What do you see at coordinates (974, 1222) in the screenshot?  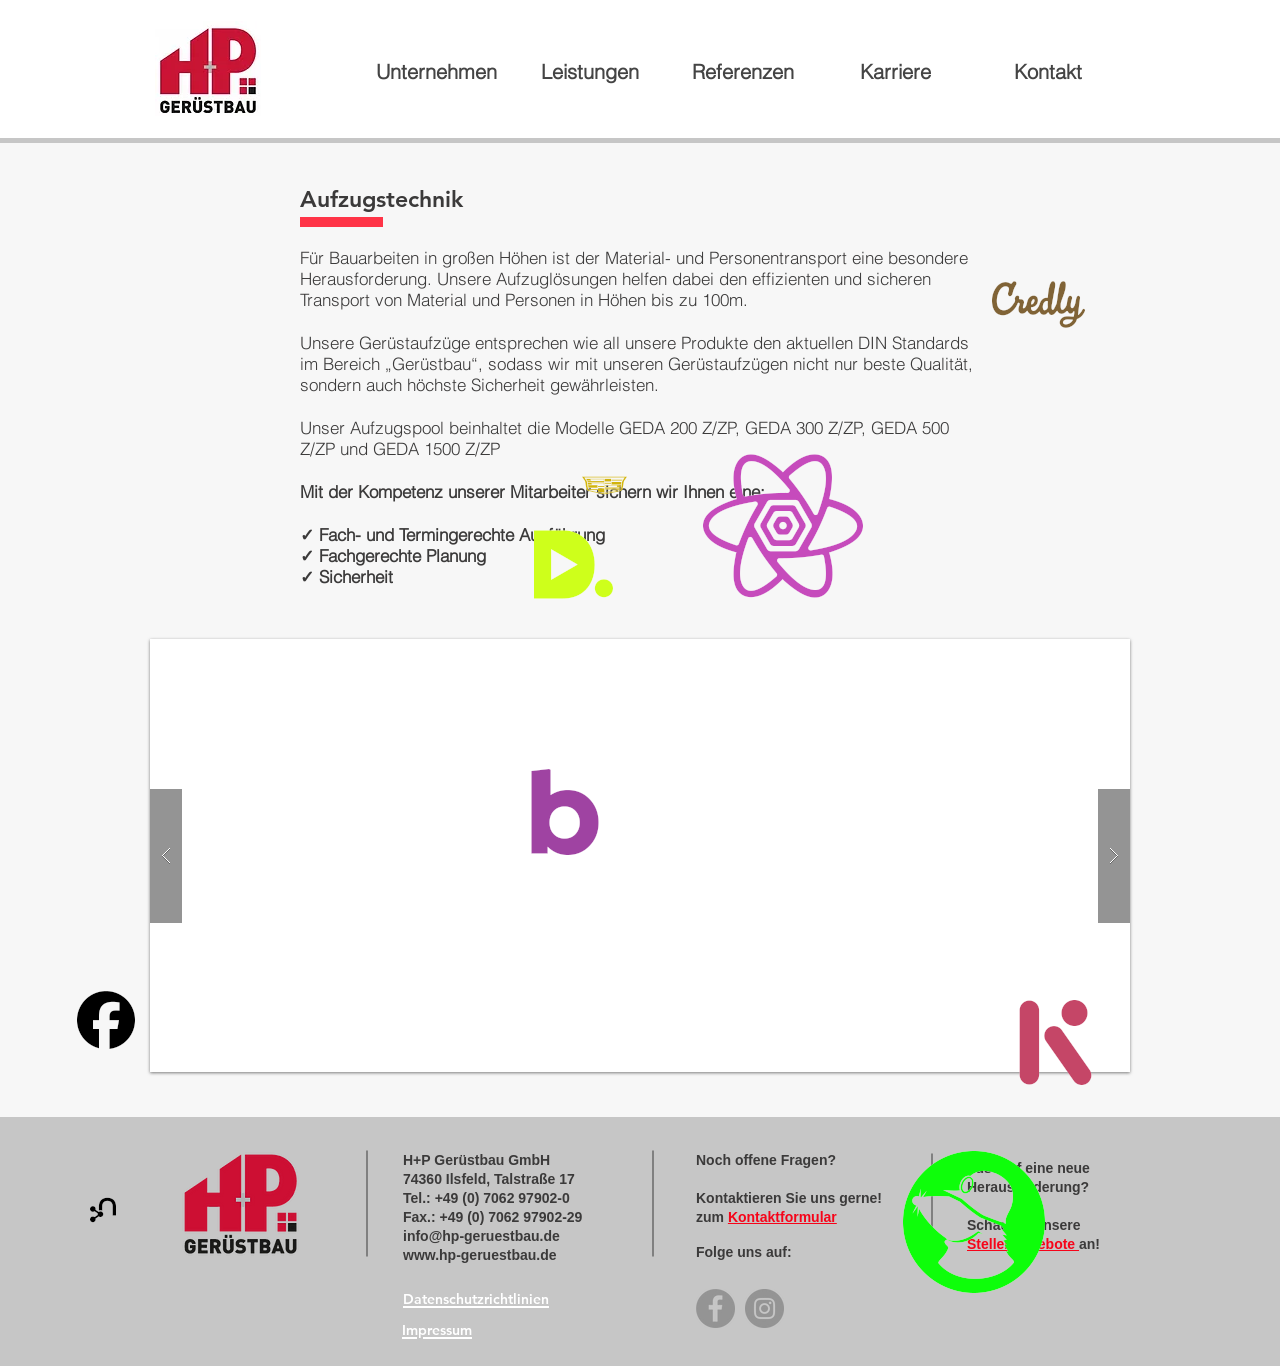 I see `open Mullvad VPN app` at bounding box center [974, 1222].